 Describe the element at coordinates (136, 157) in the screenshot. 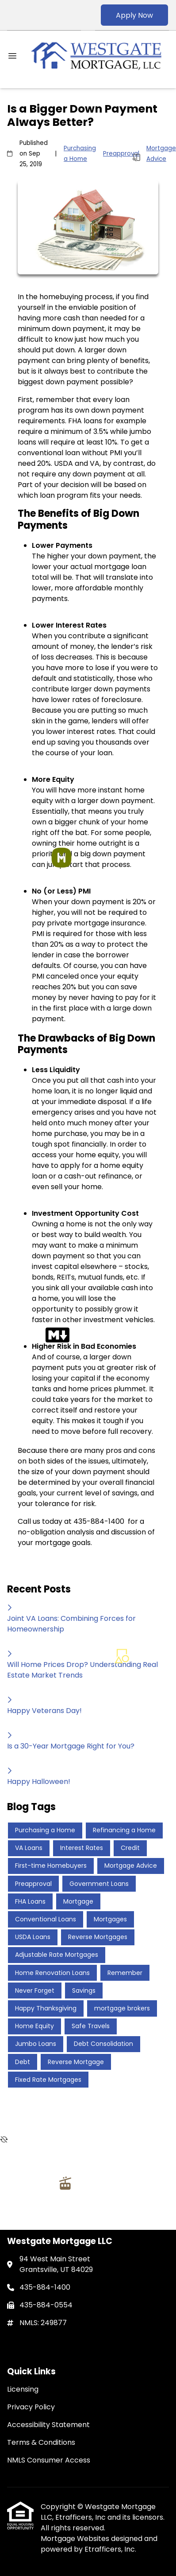

I see `open file preview pane` at that location.